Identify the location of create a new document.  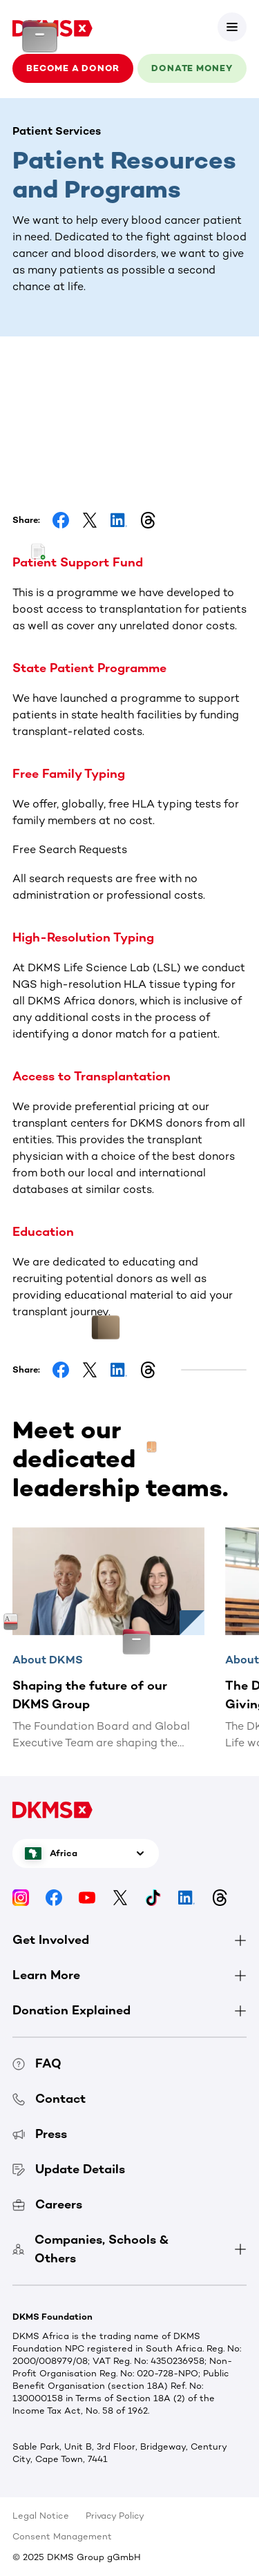
(38, 551).